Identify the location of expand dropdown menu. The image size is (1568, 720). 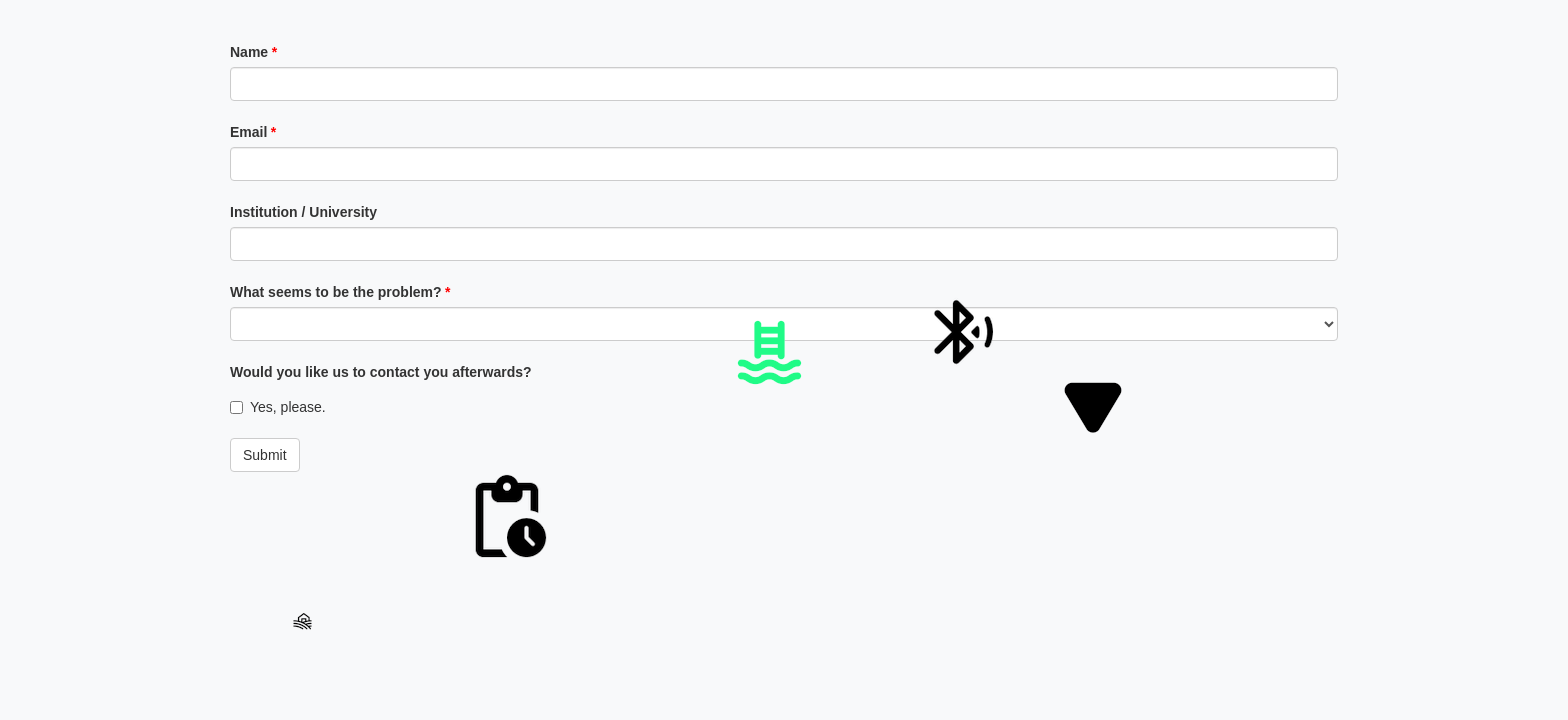
(1093, 406).